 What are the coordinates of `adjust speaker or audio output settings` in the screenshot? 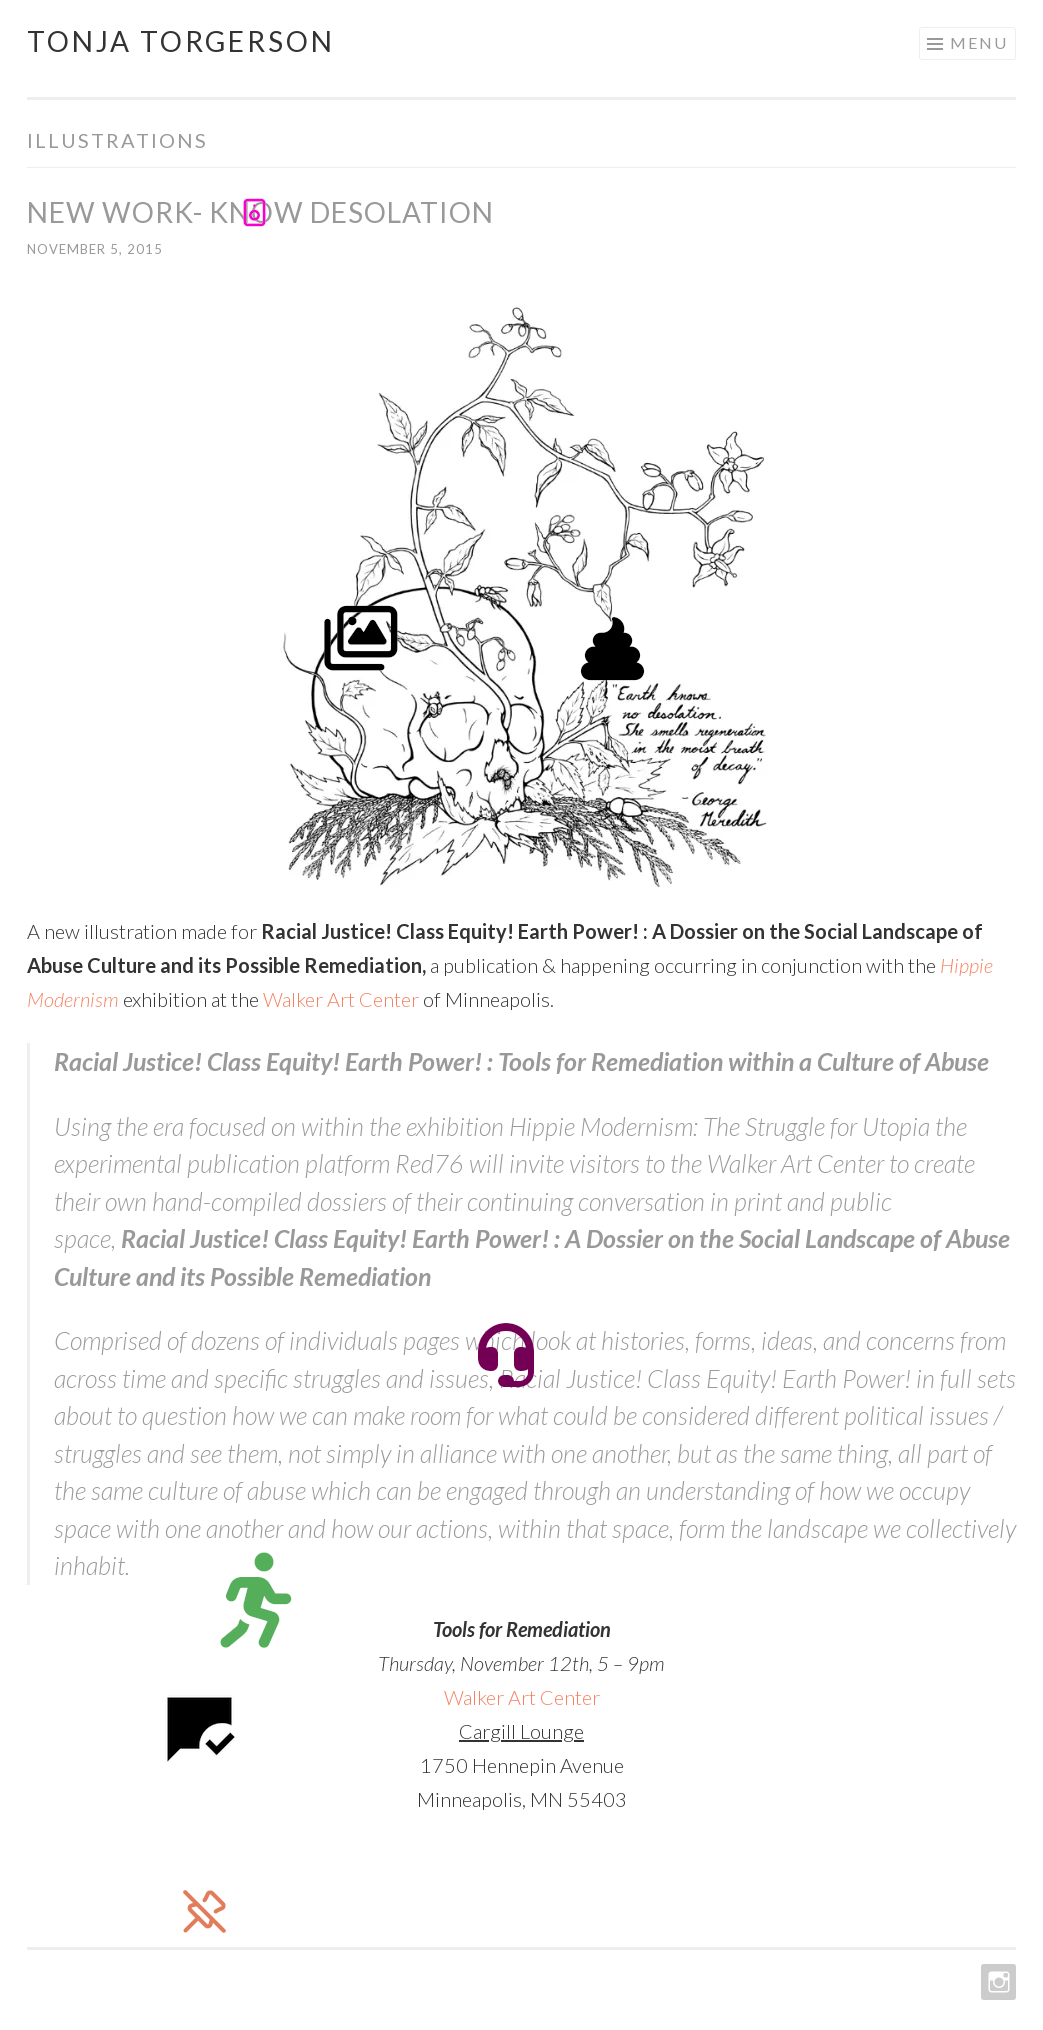 It's located at (254, 212).